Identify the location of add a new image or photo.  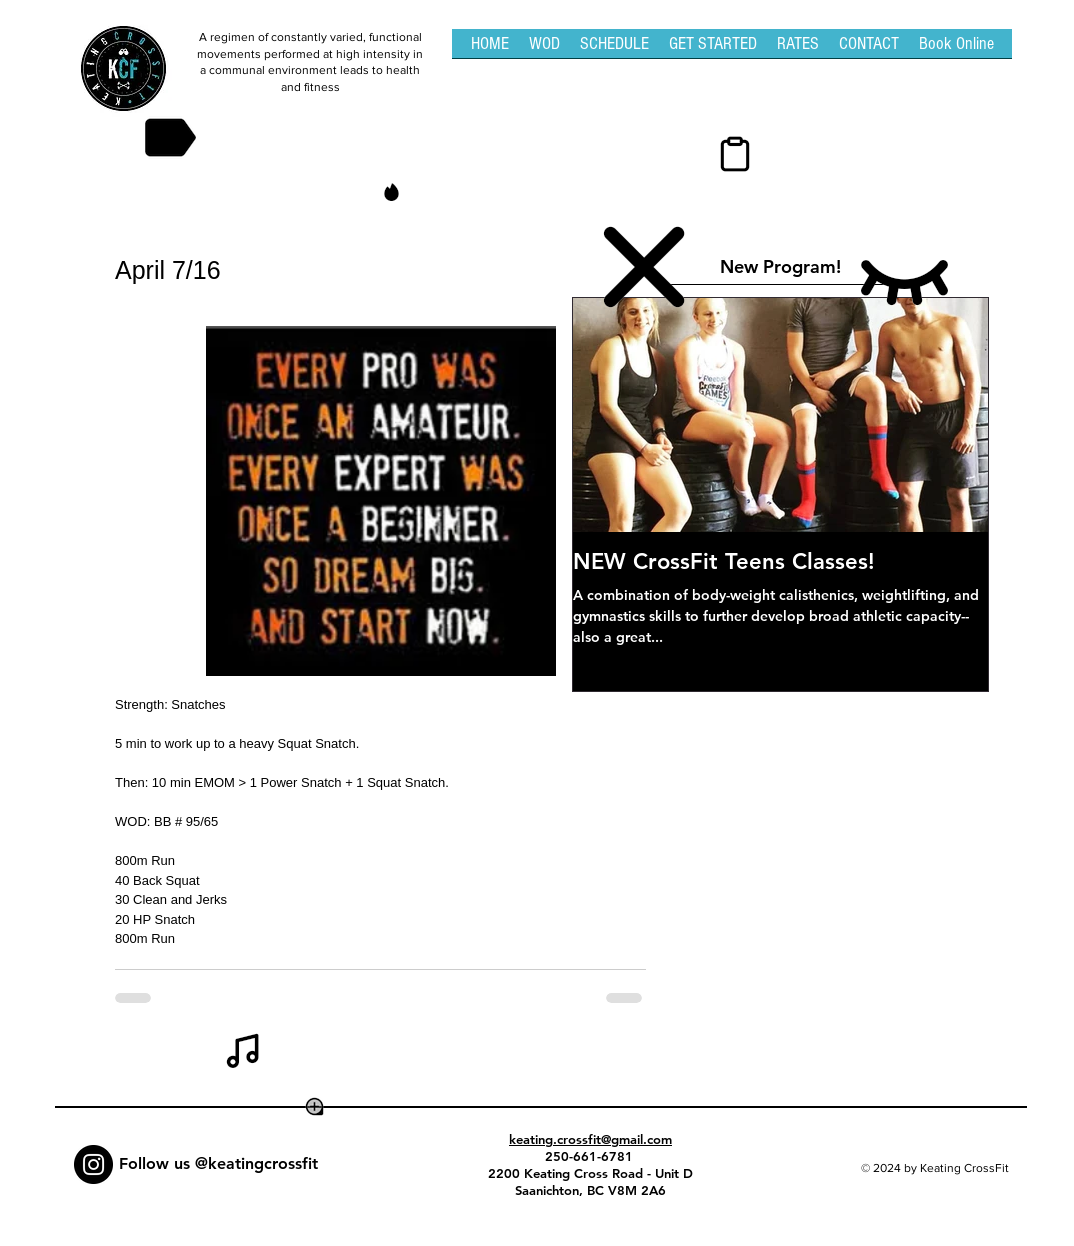
(314, 1106).